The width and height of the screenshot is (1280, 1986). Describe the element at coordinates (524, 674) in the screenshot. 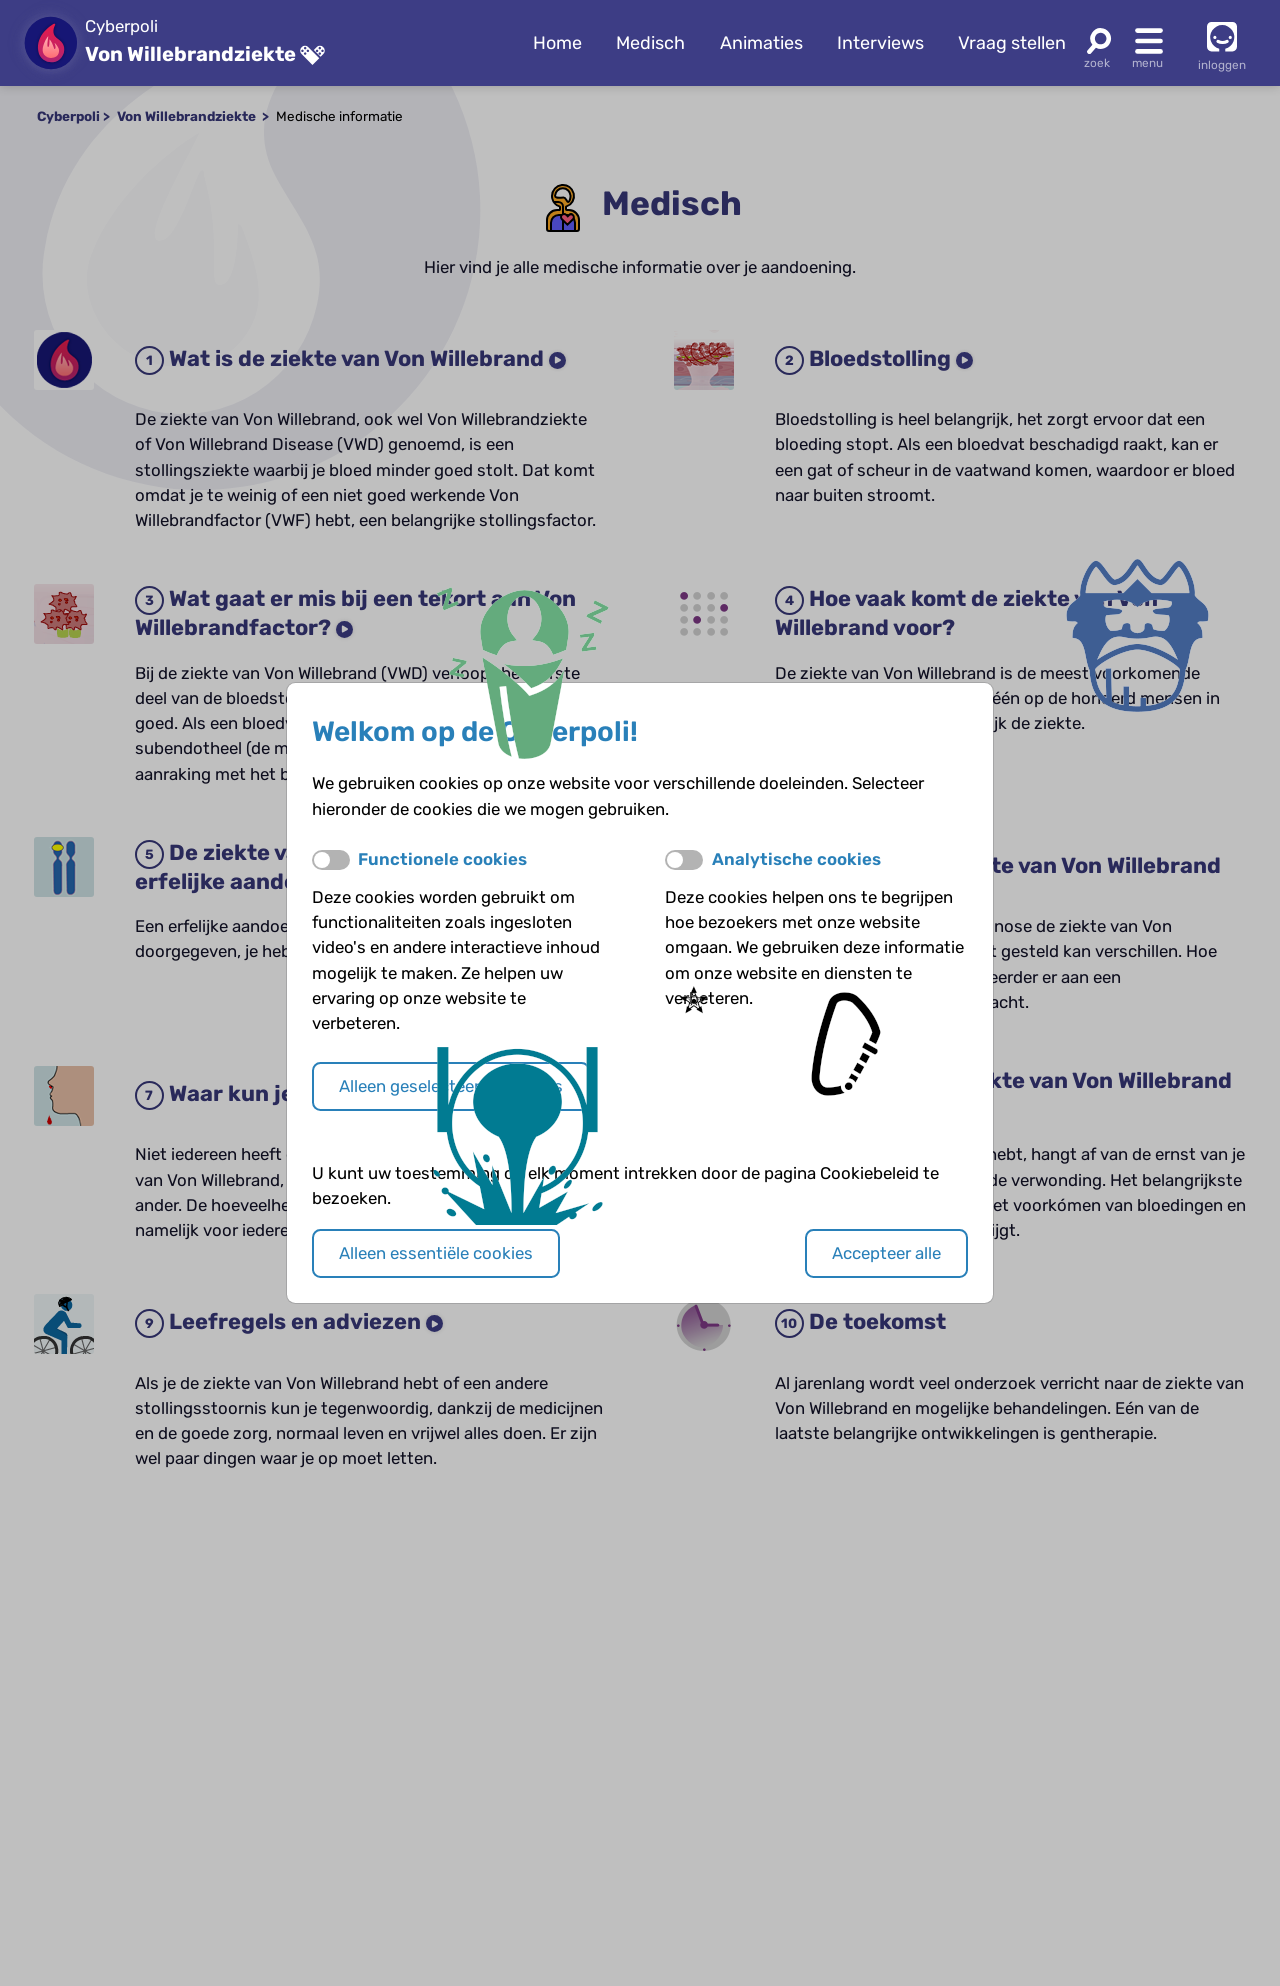

I see `indicates sleep mode or rest state` at that location.